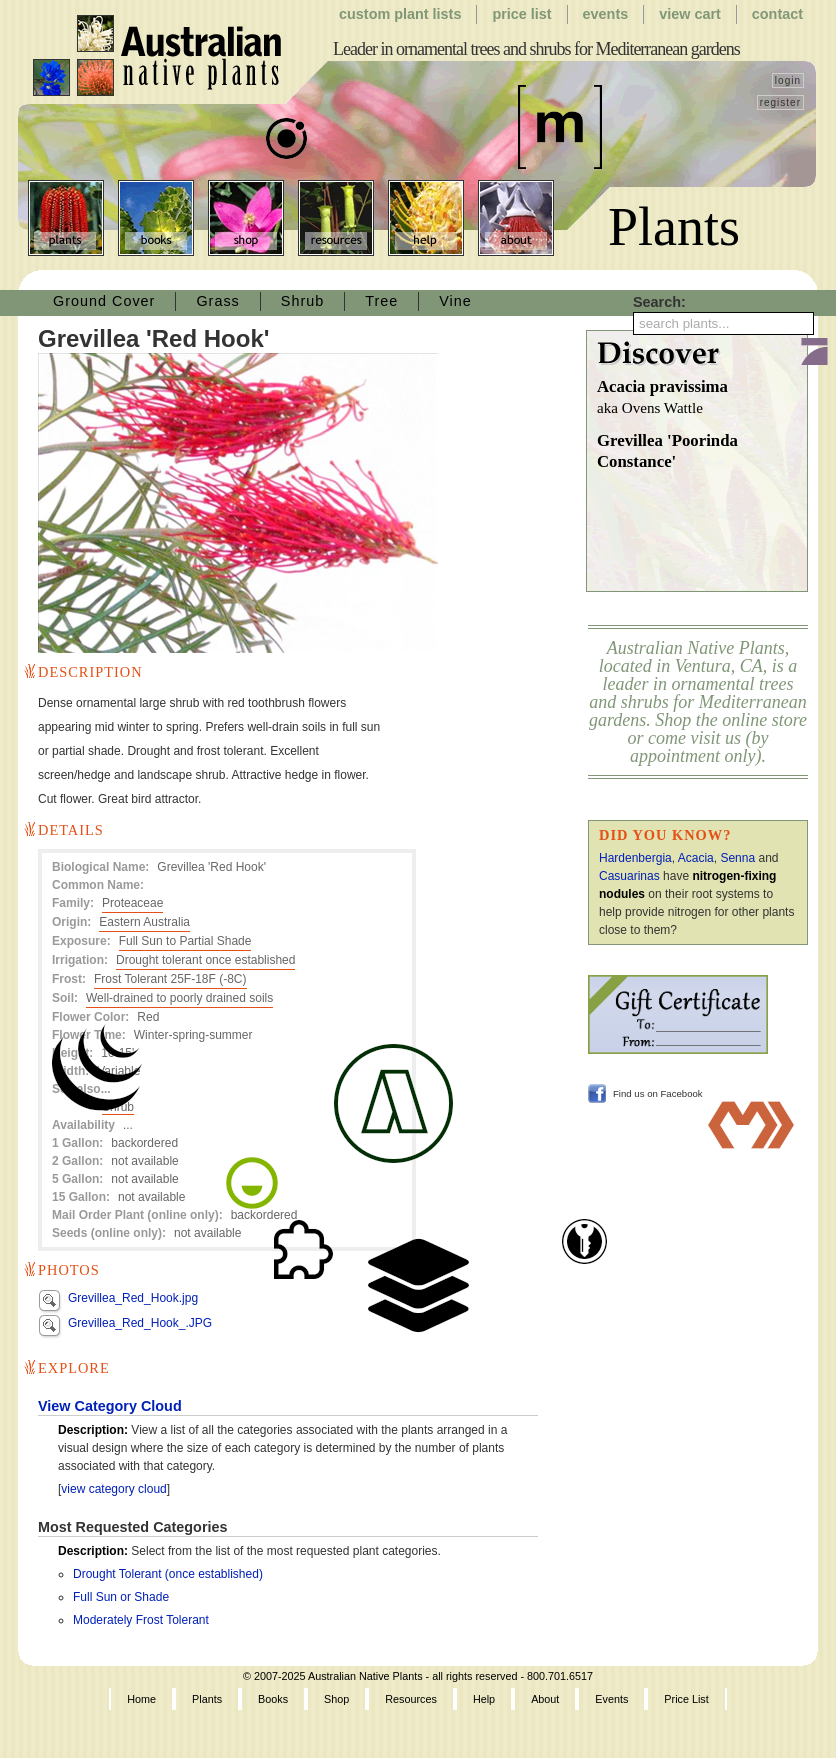 The height and width of the screenshot is (1758, 836). I want to click on ionic framework logo, so click(286, 138).